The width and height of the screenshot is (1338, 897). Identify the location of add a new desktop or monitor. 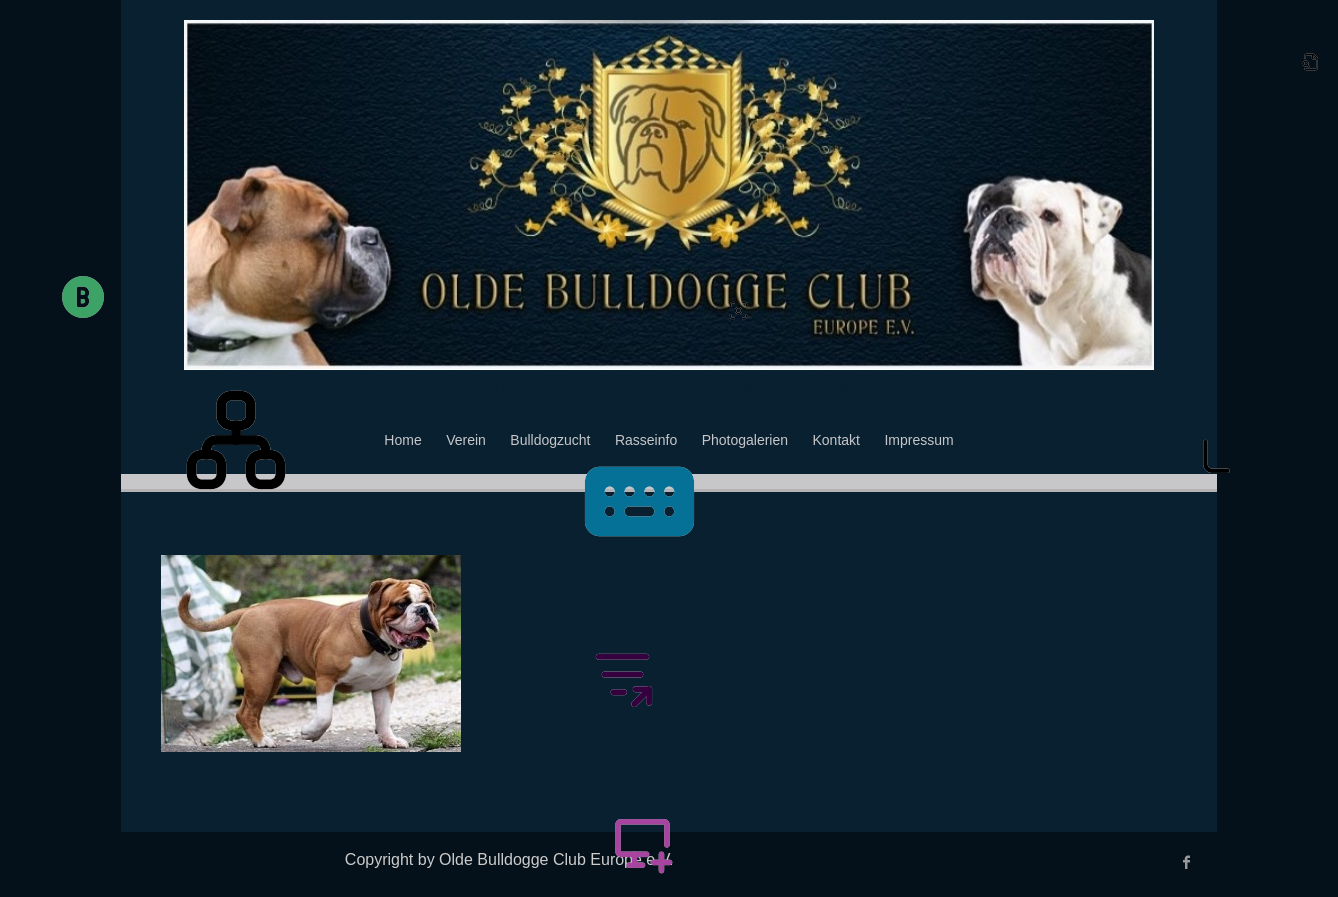
(642, 843).